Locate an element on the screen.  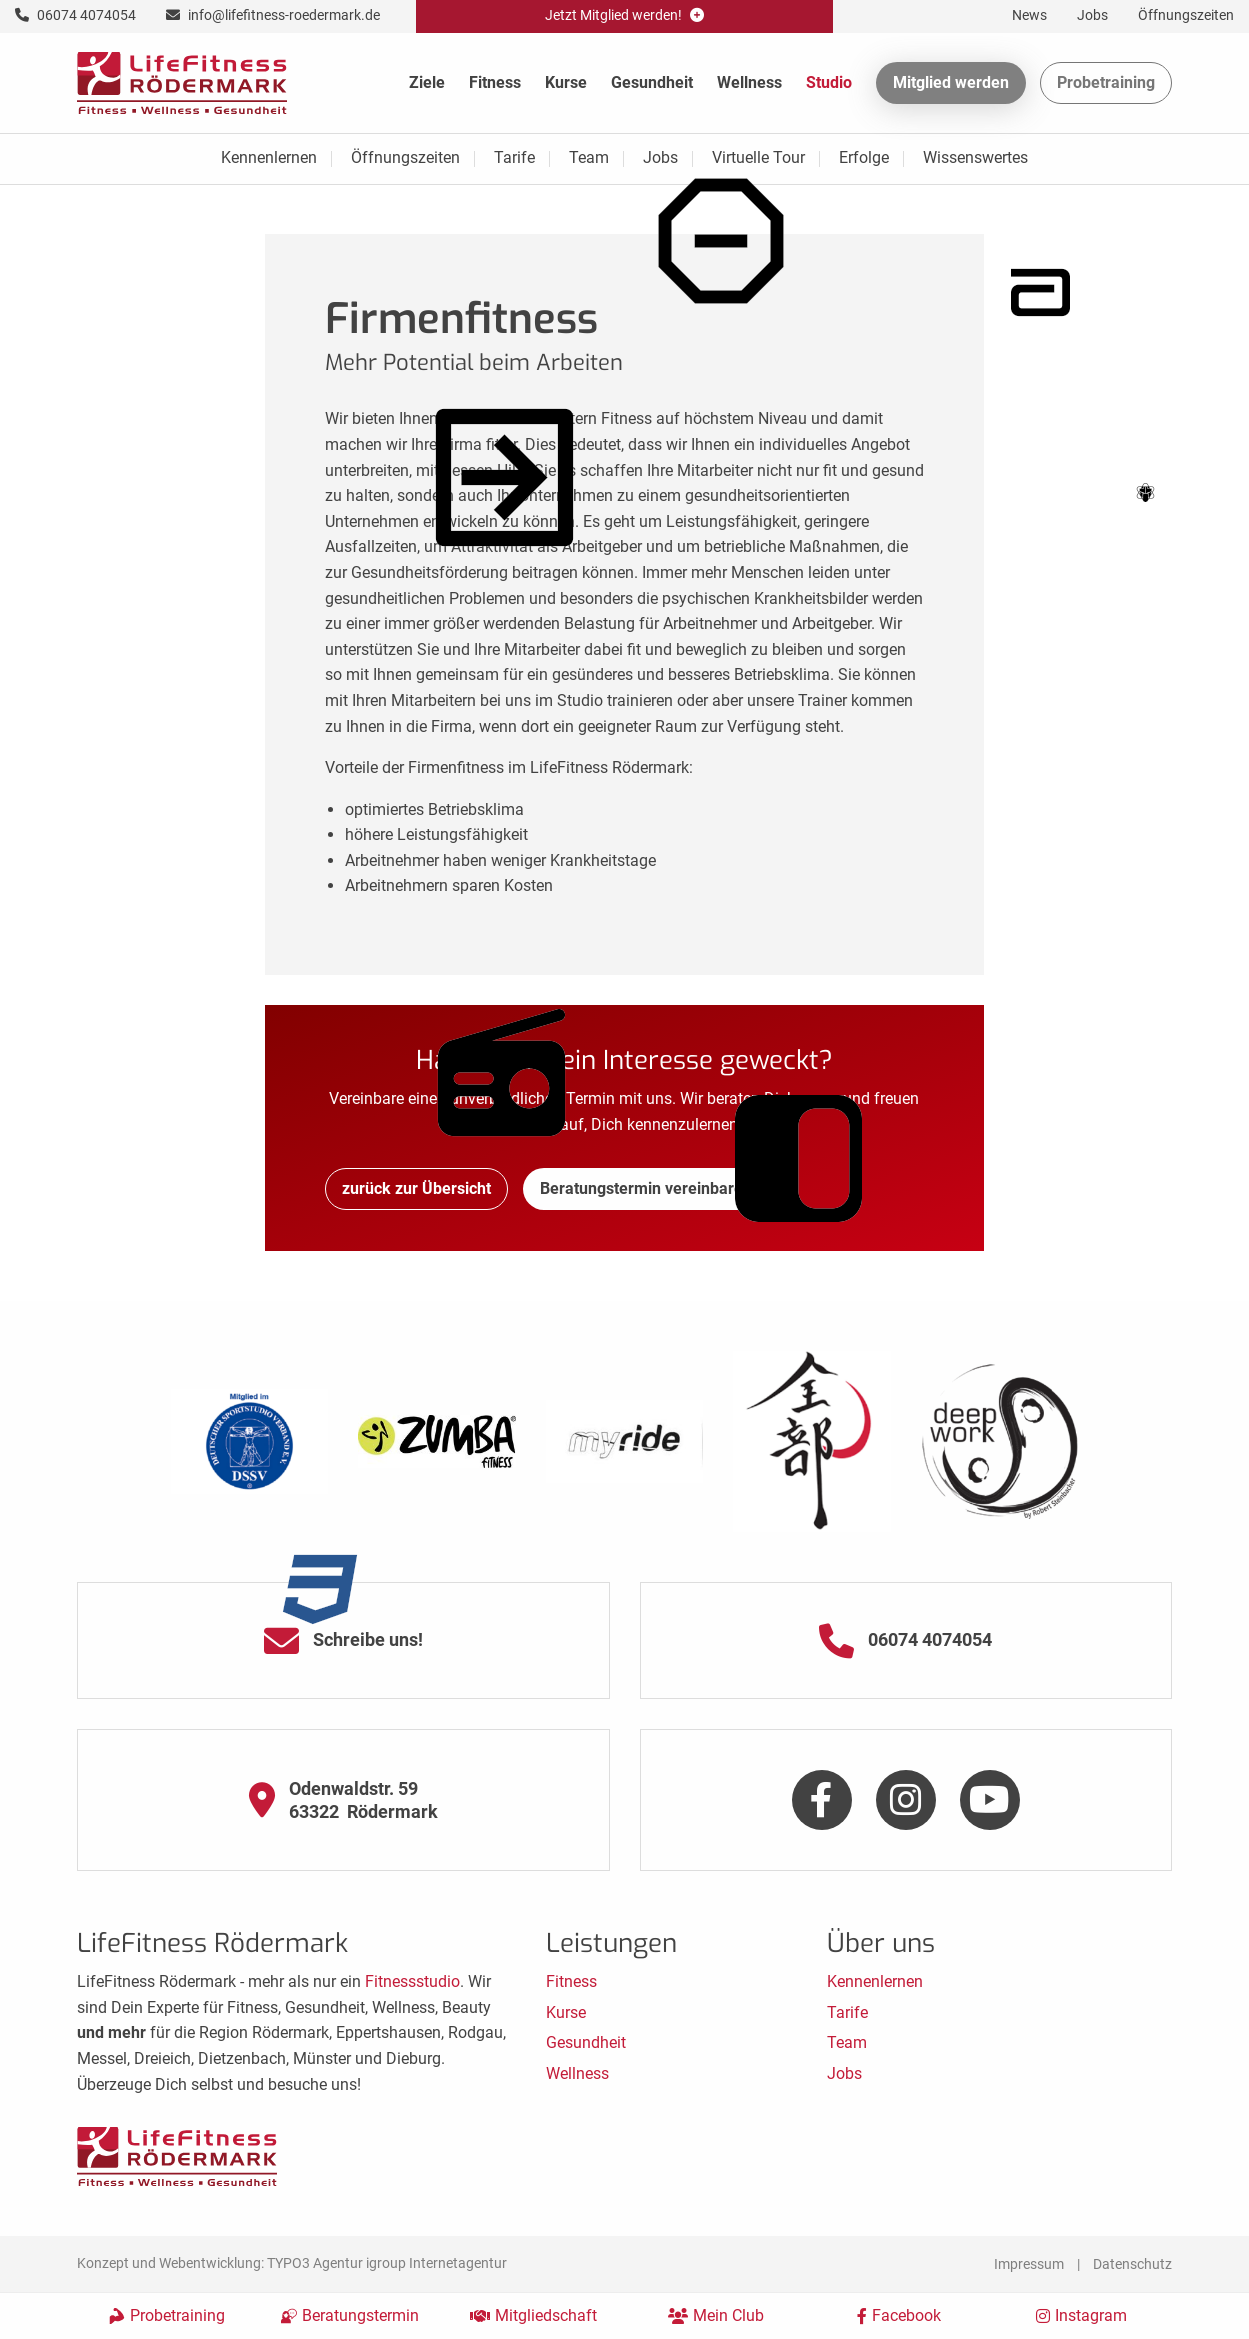
visit primereact component library website is located at coordinates (1145, 492).